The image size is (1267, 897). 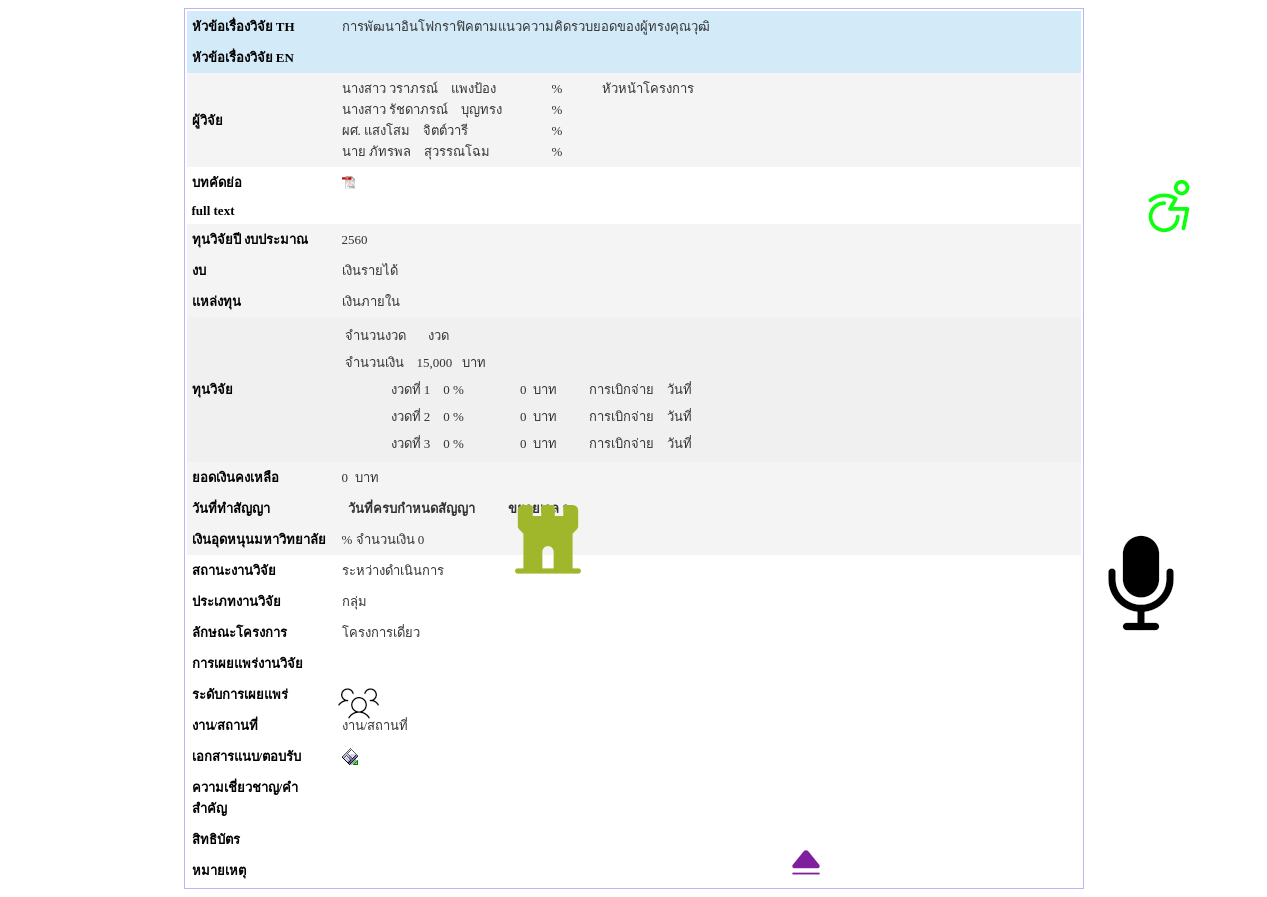 I want to click on access castle or fortress-themed game features, so click(x=548, y=538).